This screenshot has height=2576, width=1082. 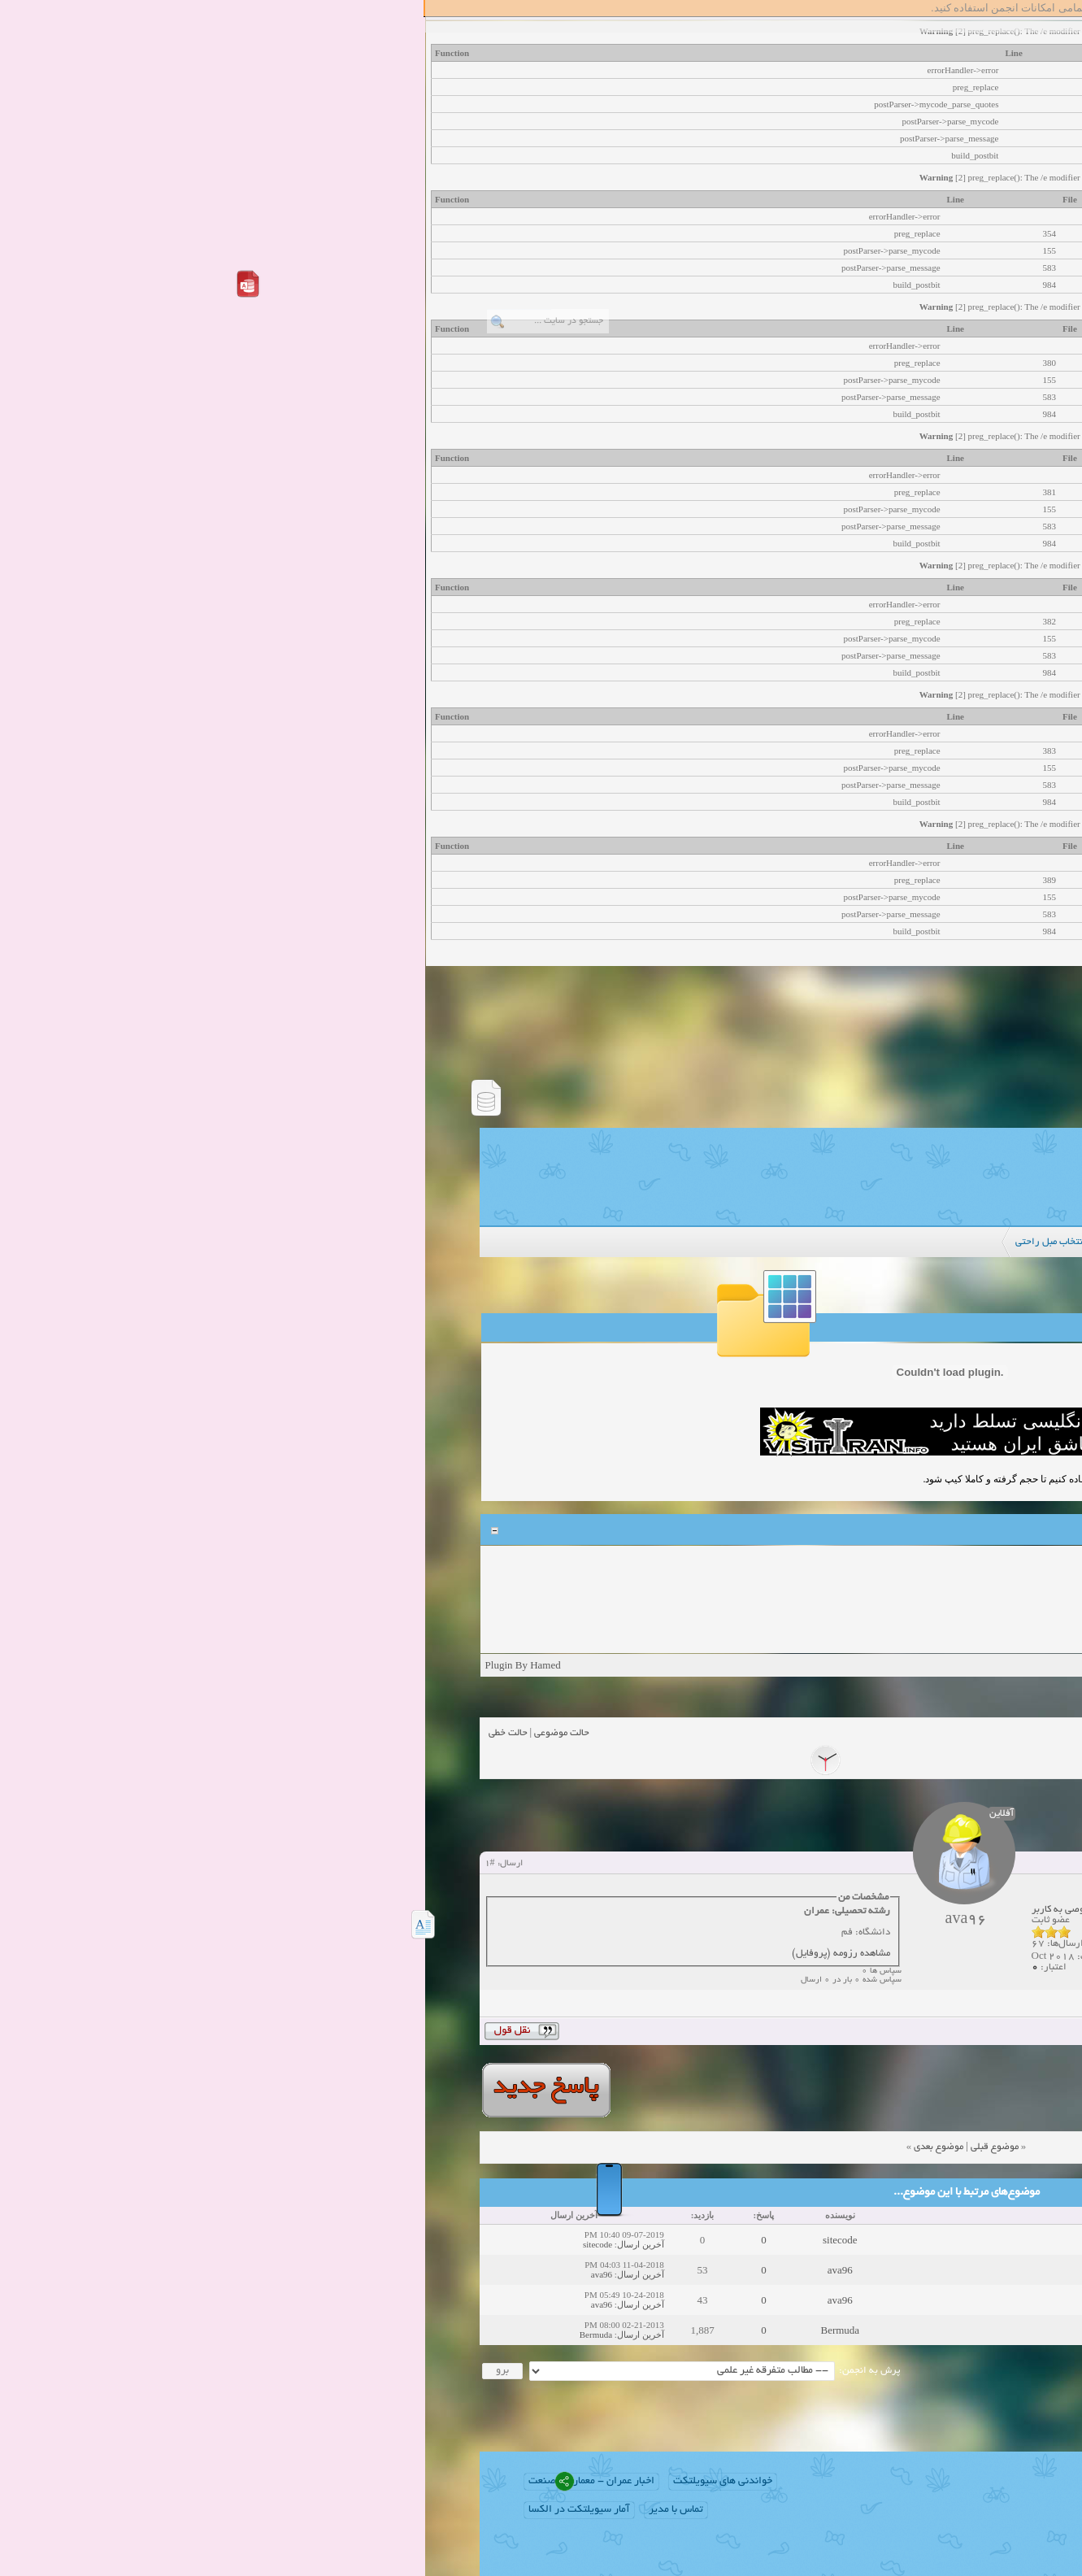 I want to click on microsoft access database file, so click(x=248, y=284).